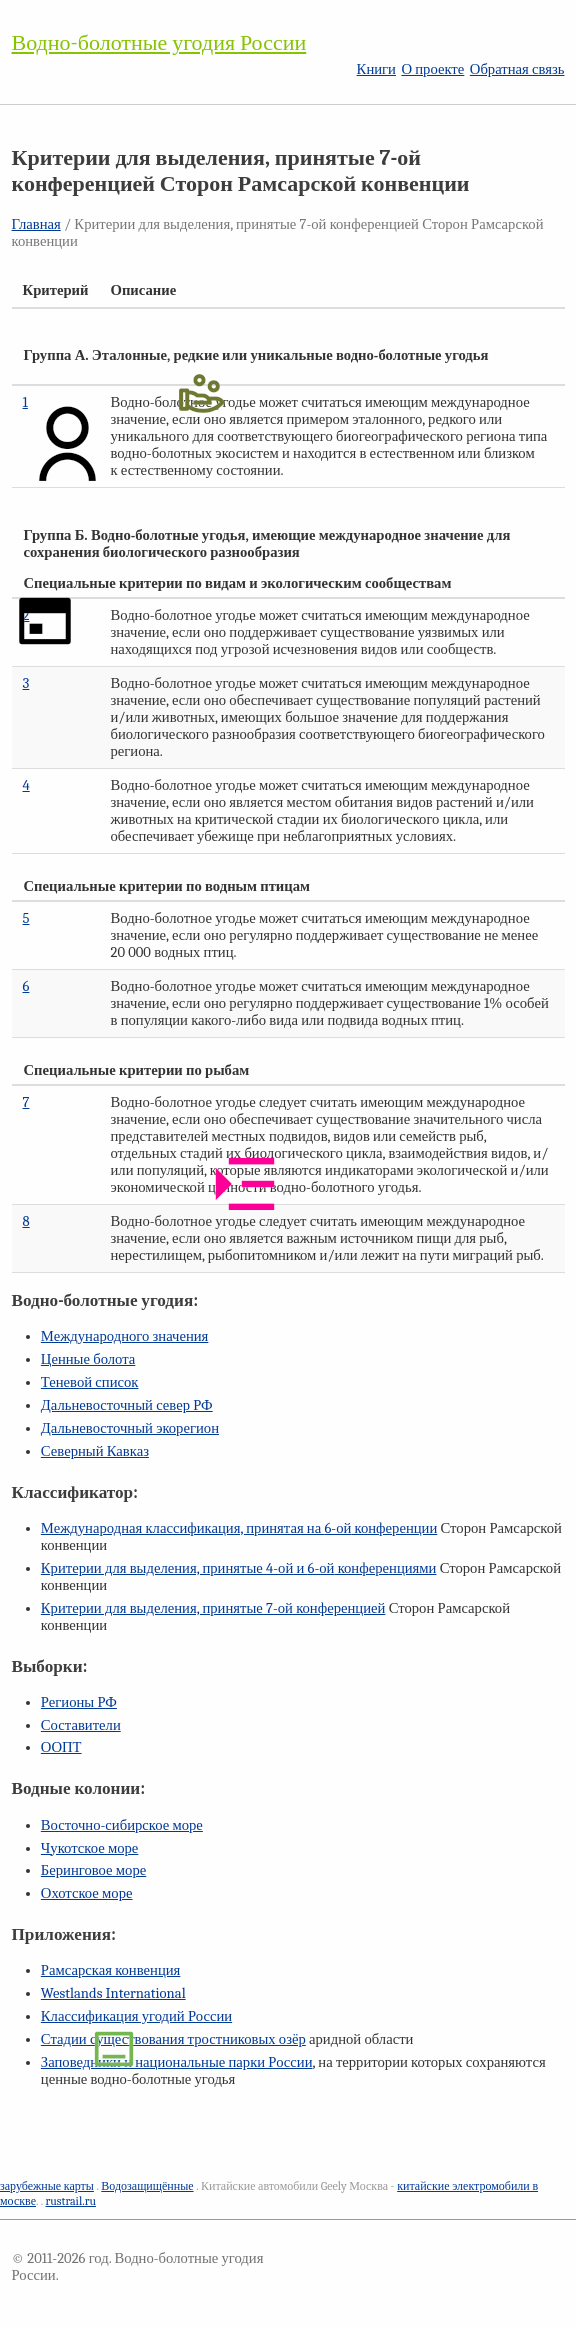 This screenshot has height=2328, width=576. I want to click on make a payment or tip, so click(201, 394).